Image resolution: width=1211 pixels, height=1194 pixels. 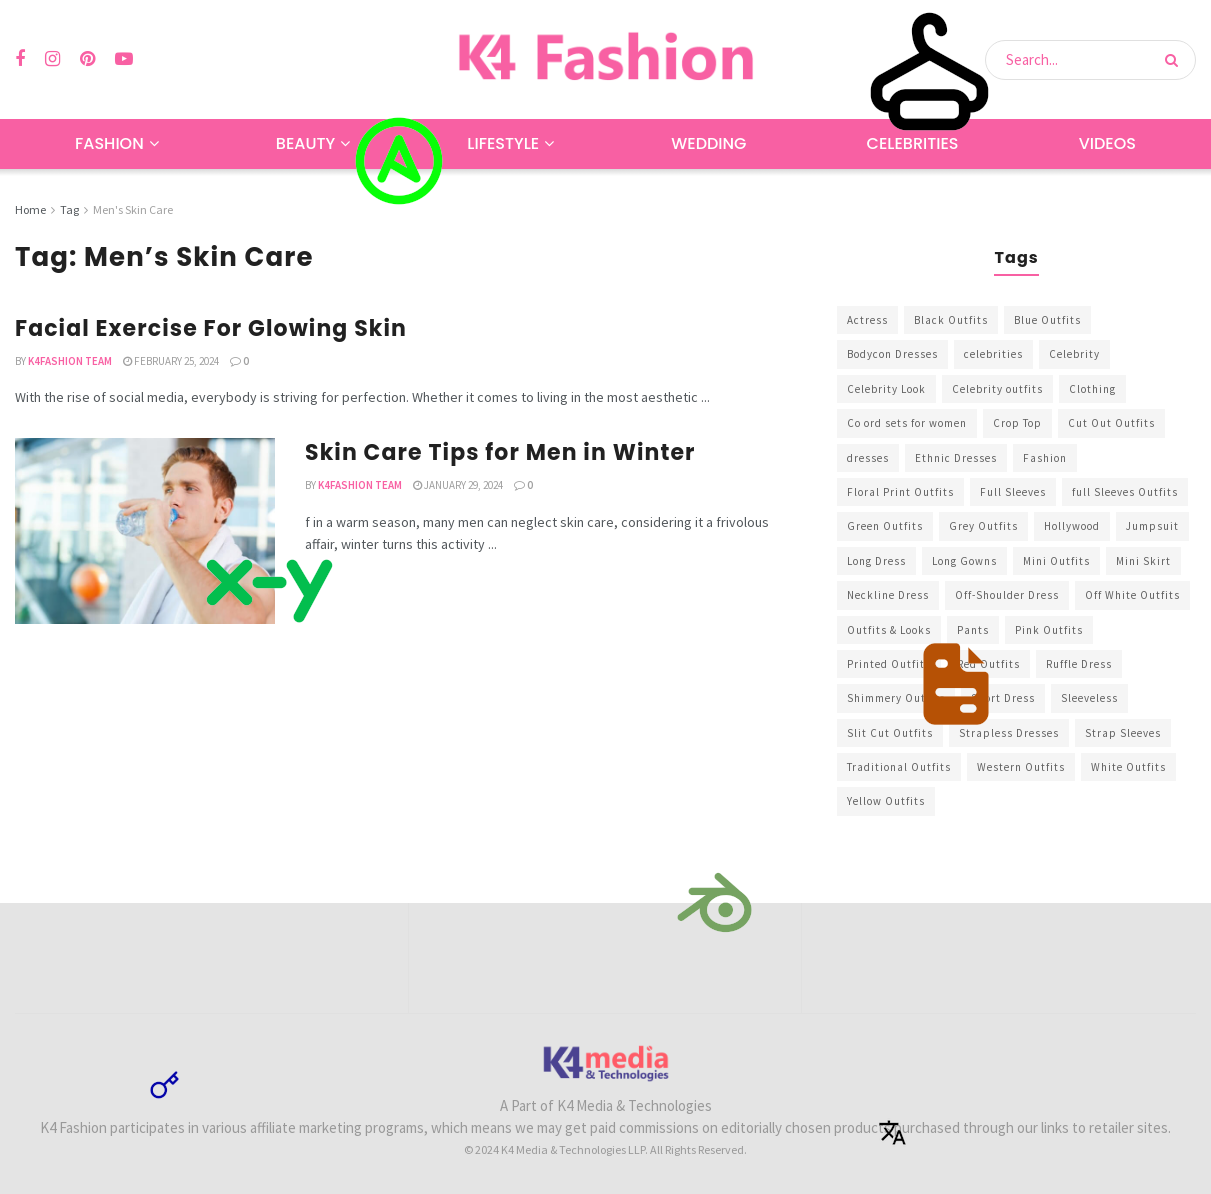 I want to click on access wardrobe or clothing options, so click(x=929, y=71).